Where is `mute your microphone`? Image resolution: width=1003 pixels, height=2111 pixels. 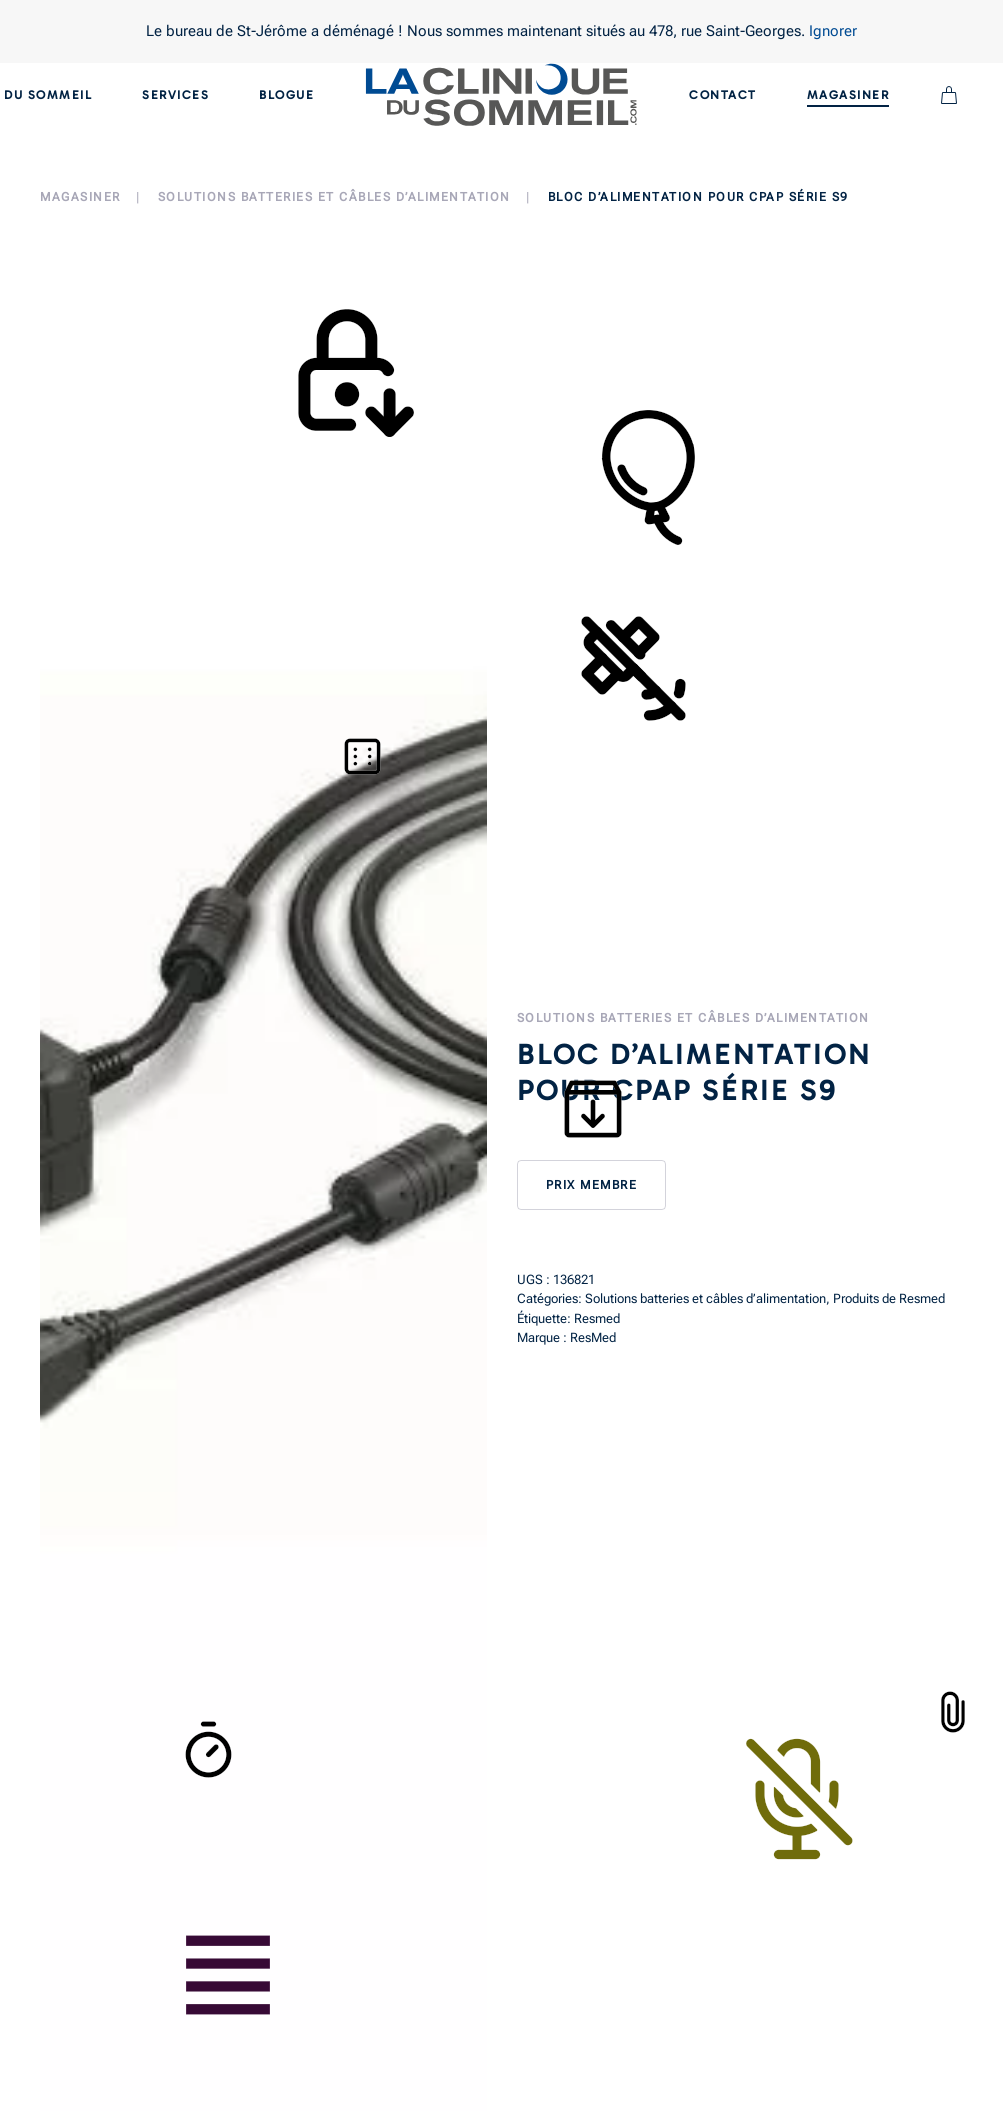 mute your microphone is located at coordinates (797, 1799).